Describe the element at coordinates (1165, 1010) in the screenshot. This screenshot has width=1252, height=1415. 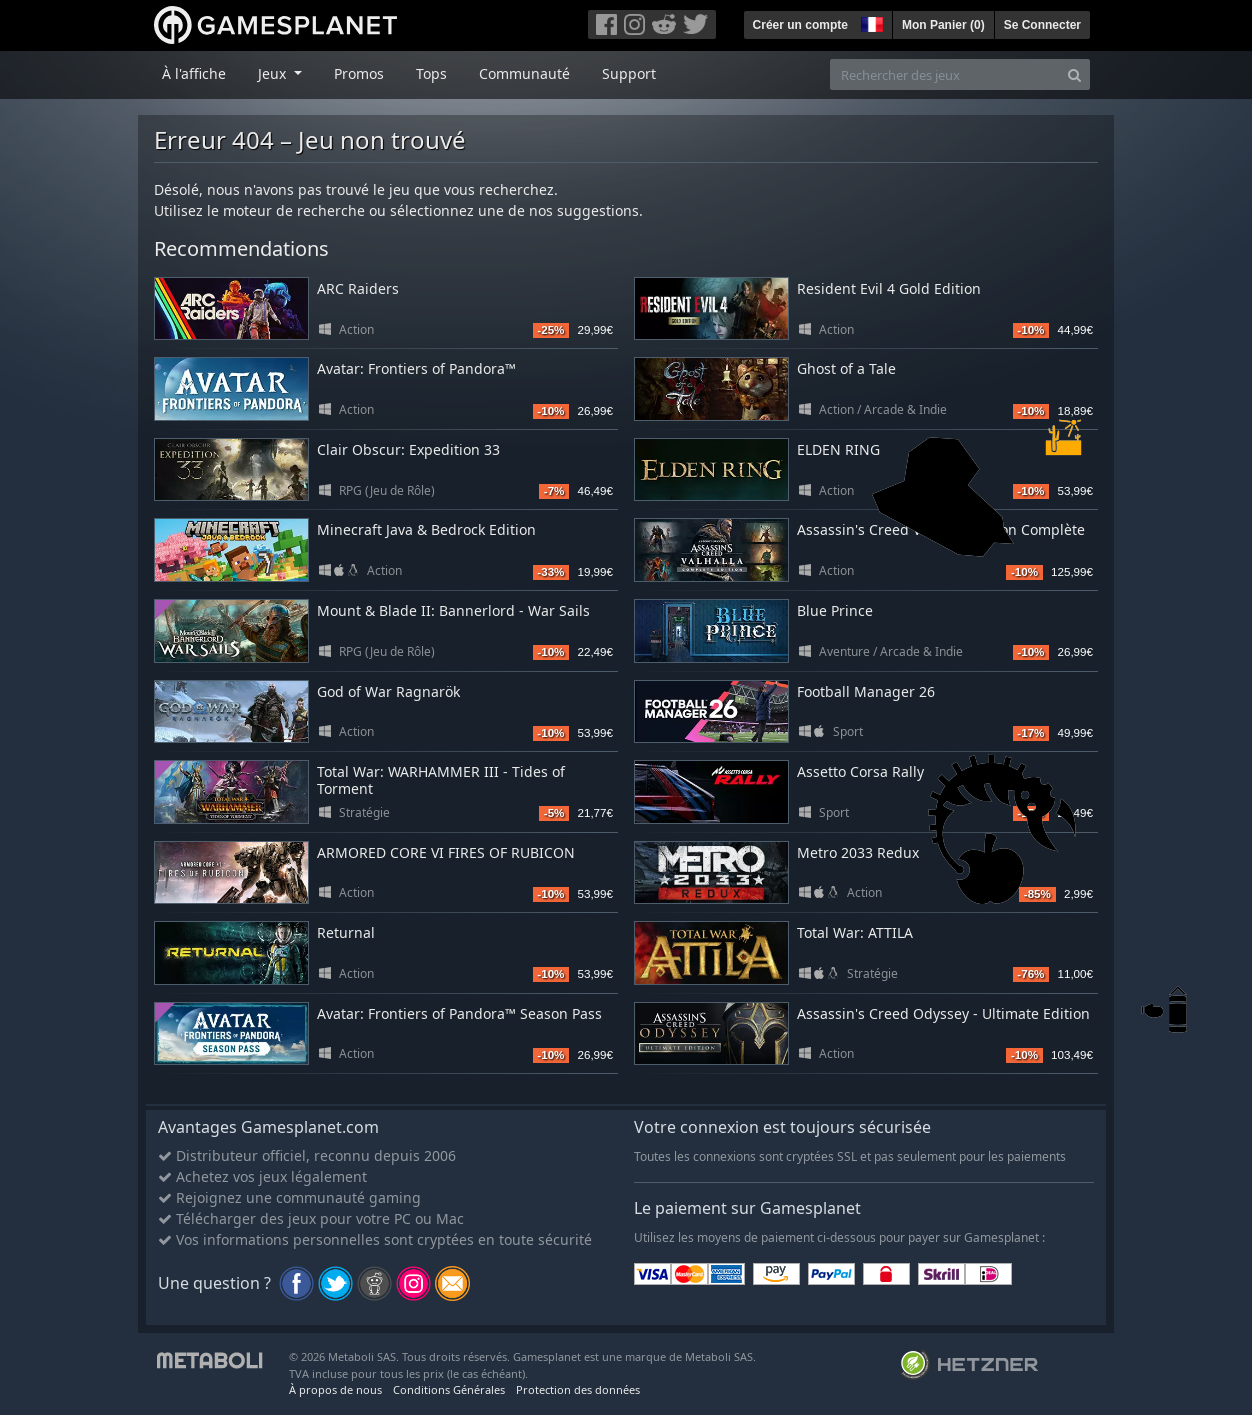
I see `access boxing or combat training features` at that location.